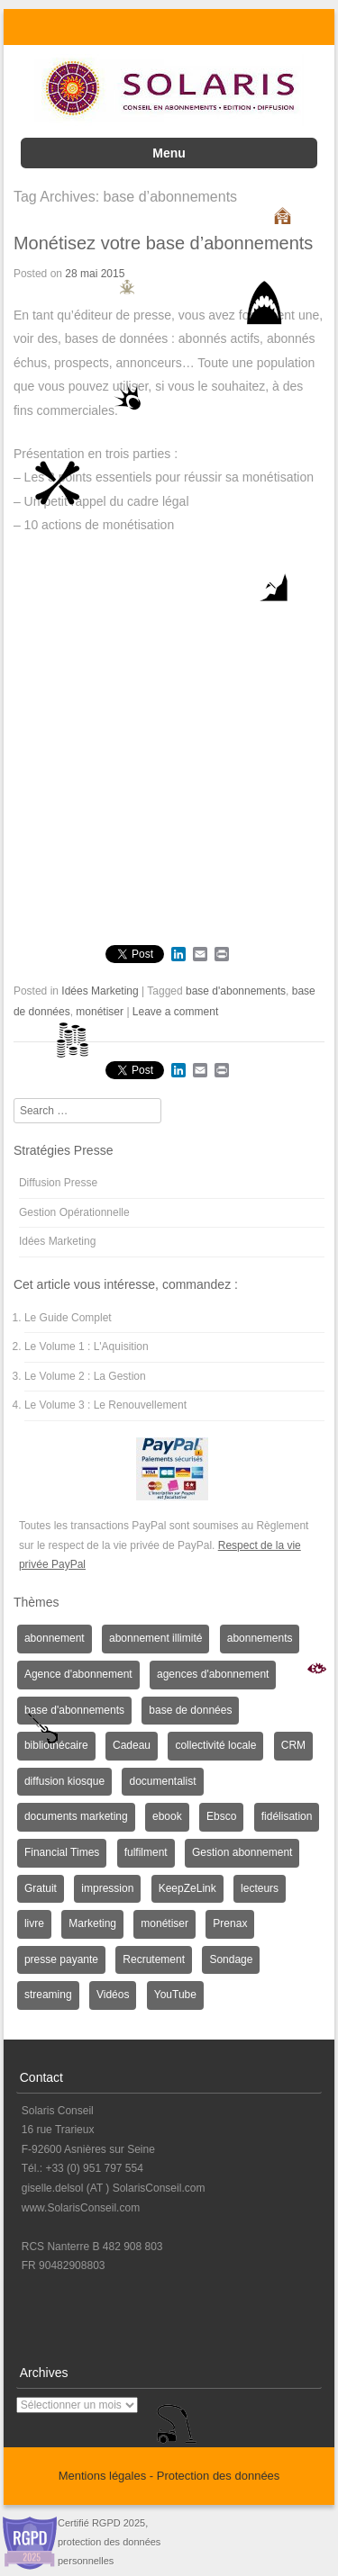 The height and width of the screenshot is (2576, 338). I want to click on equip meat hook weapon or tool, so click(42, 1728).